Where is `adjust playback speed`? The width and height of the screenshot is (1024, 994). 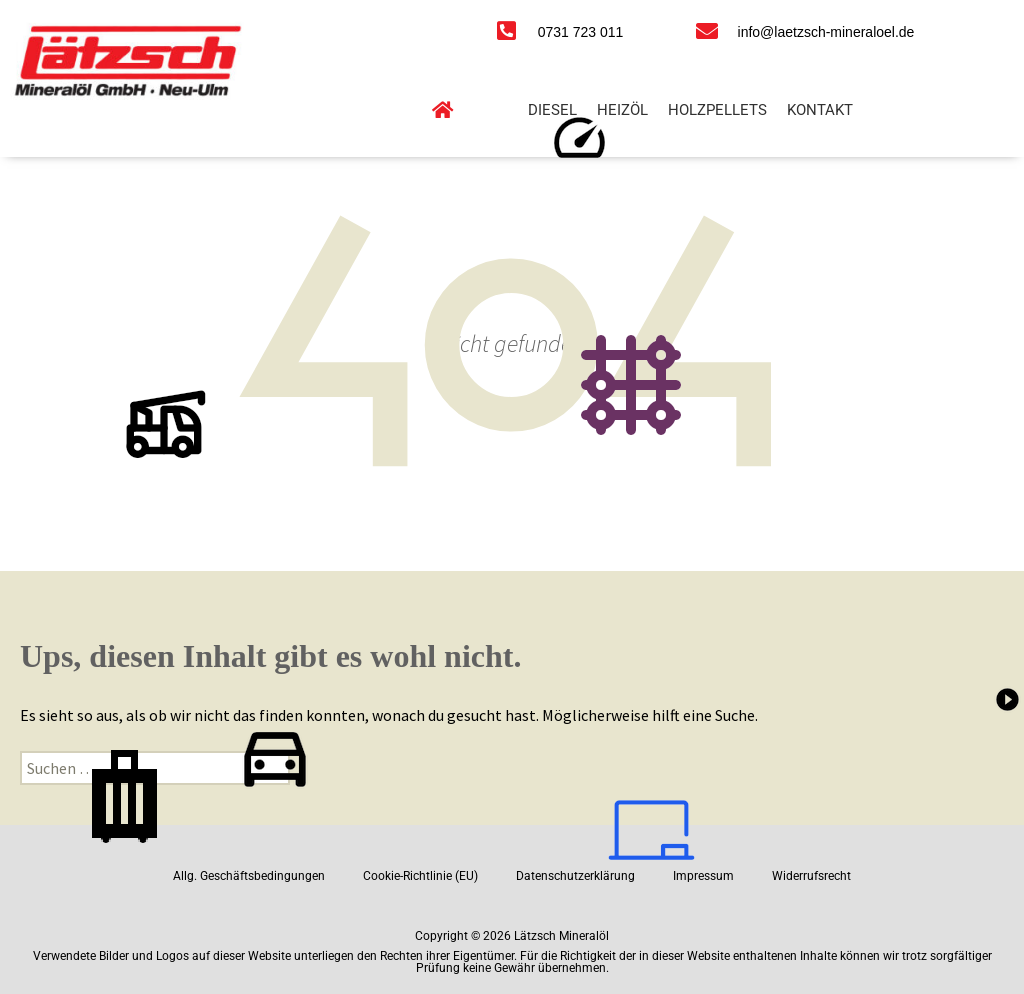 adjust playback speed is located at coordinates (579, 137).